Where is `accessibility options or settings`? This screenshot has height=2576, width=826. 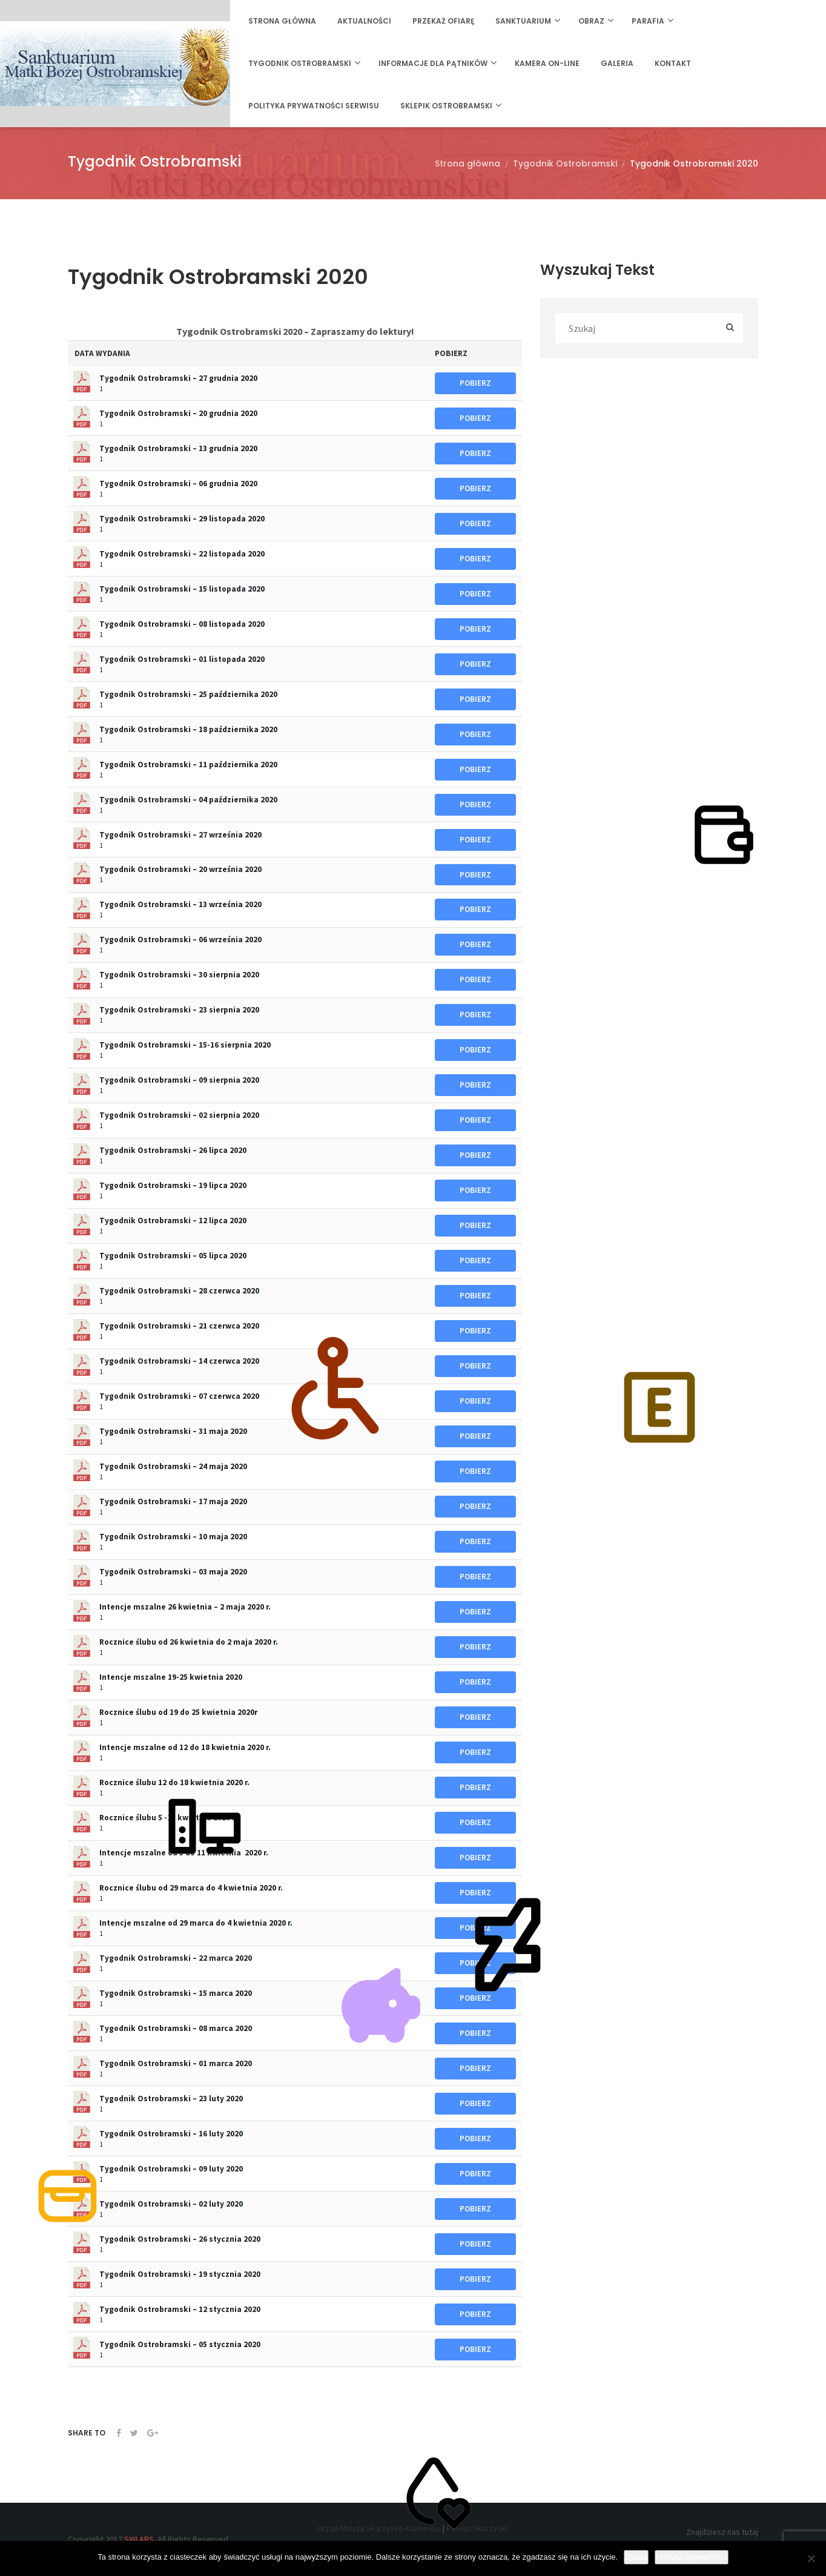 accessibility options or settings is located at coordinates (338, 1388).